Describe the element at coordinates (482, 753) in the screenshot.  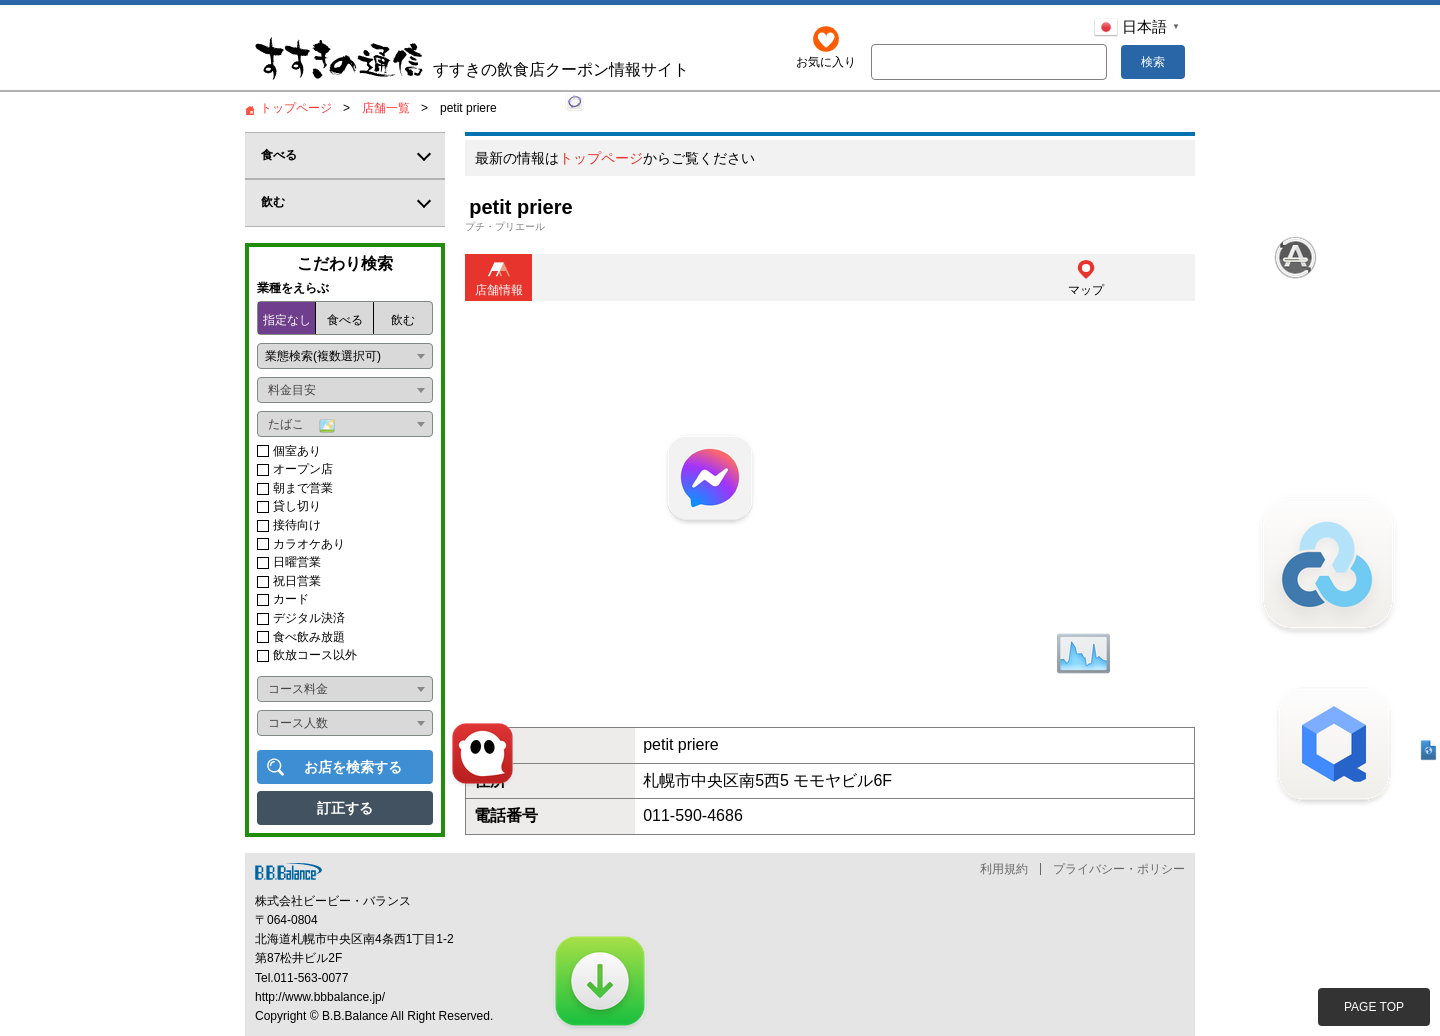
I see `open ghostwriter app` at that location.